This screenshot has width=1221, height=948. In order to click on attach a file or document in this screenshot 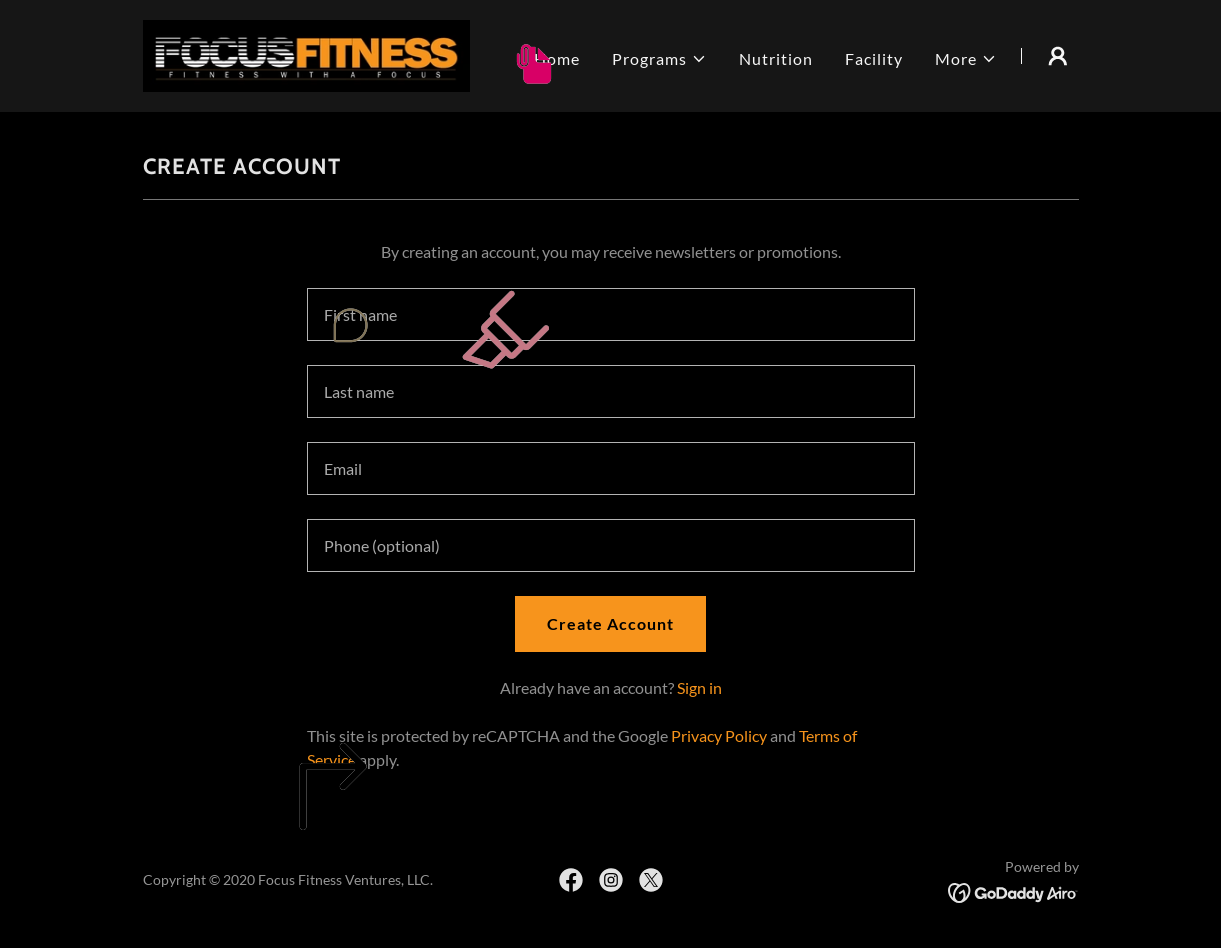, I will do `click(534, 64)`.